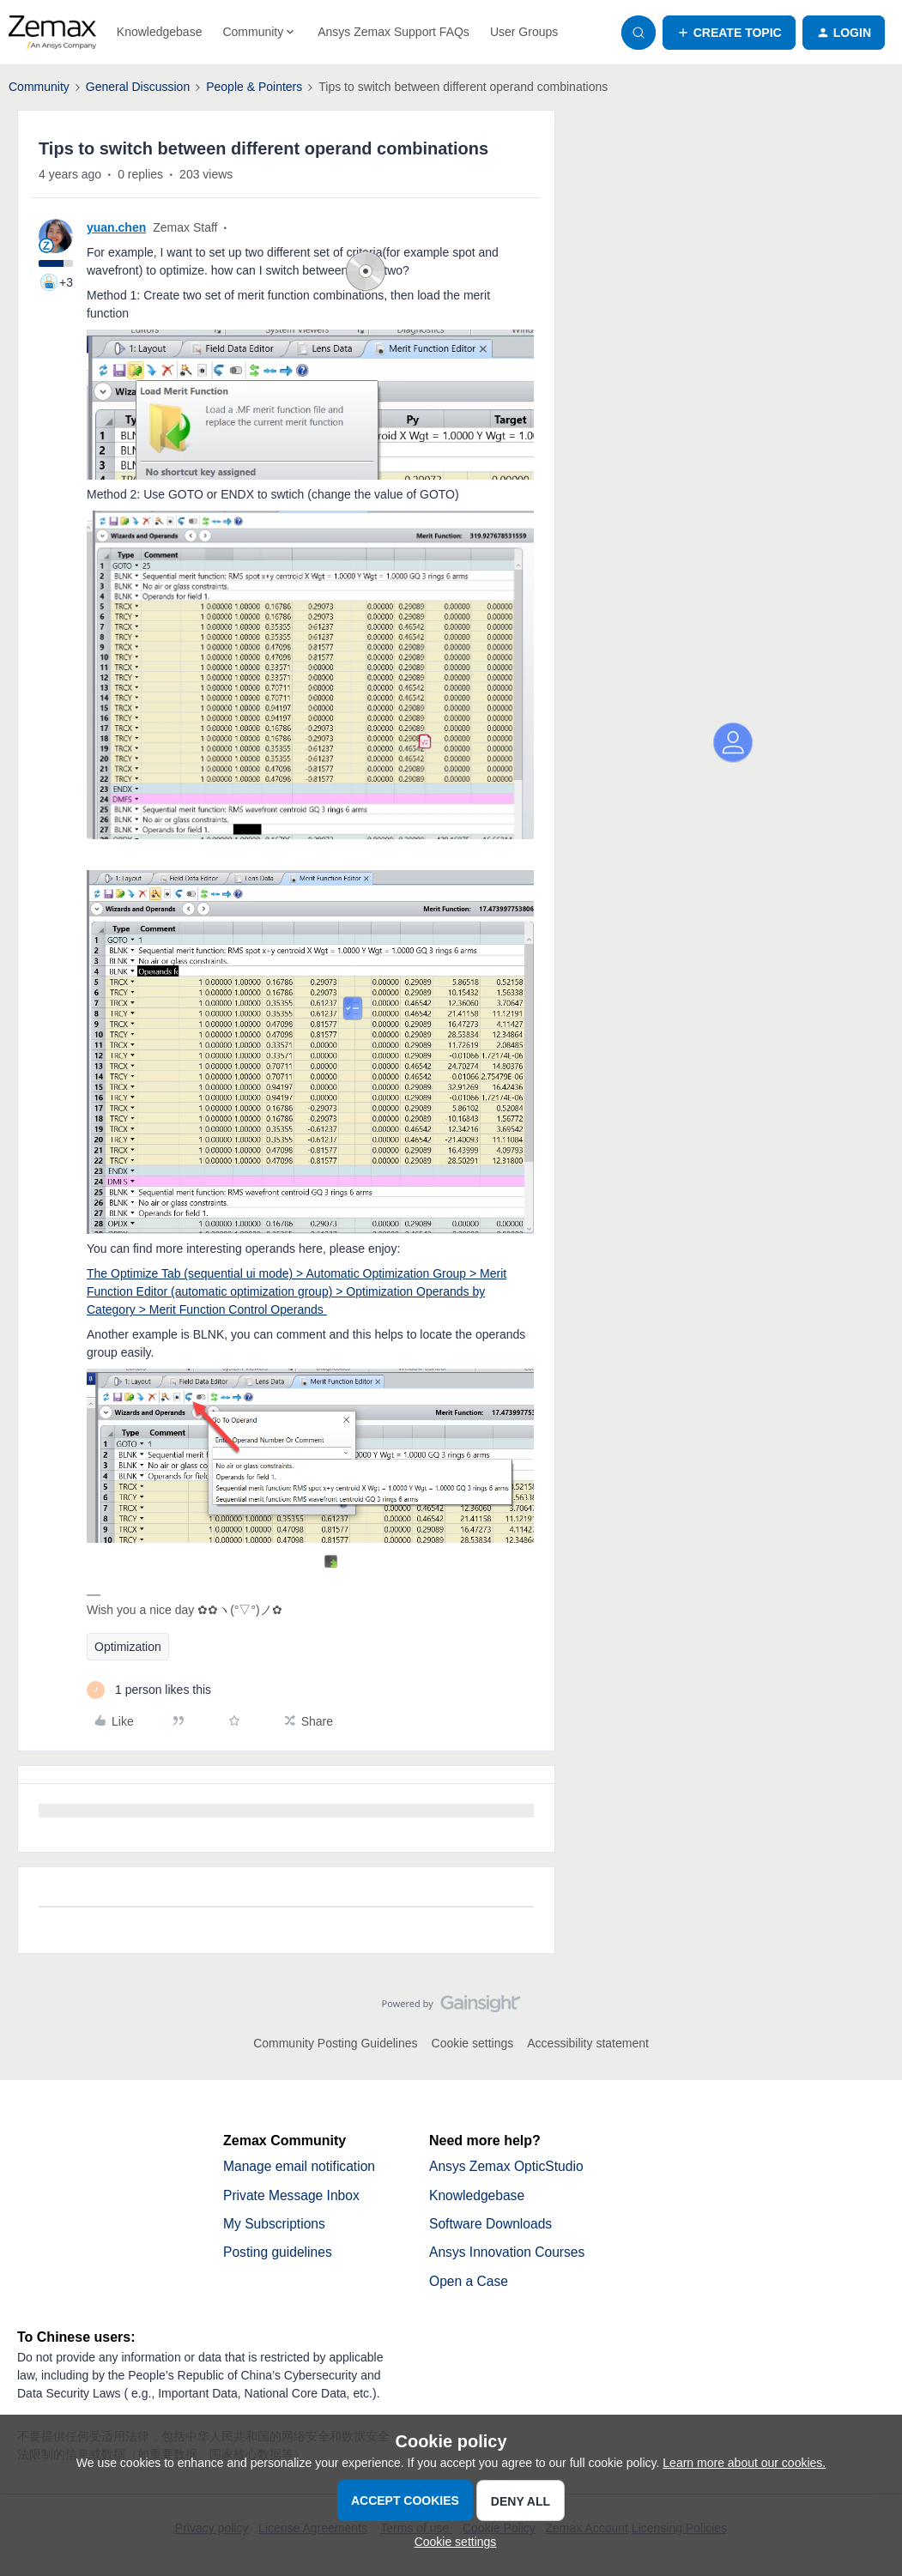 Image resolution: width=902 pixels, height=2576 pixels. Describe the element at coordinates (733, 742) in the screenshot. I see `indicates a personal or user-owned item` at that location.